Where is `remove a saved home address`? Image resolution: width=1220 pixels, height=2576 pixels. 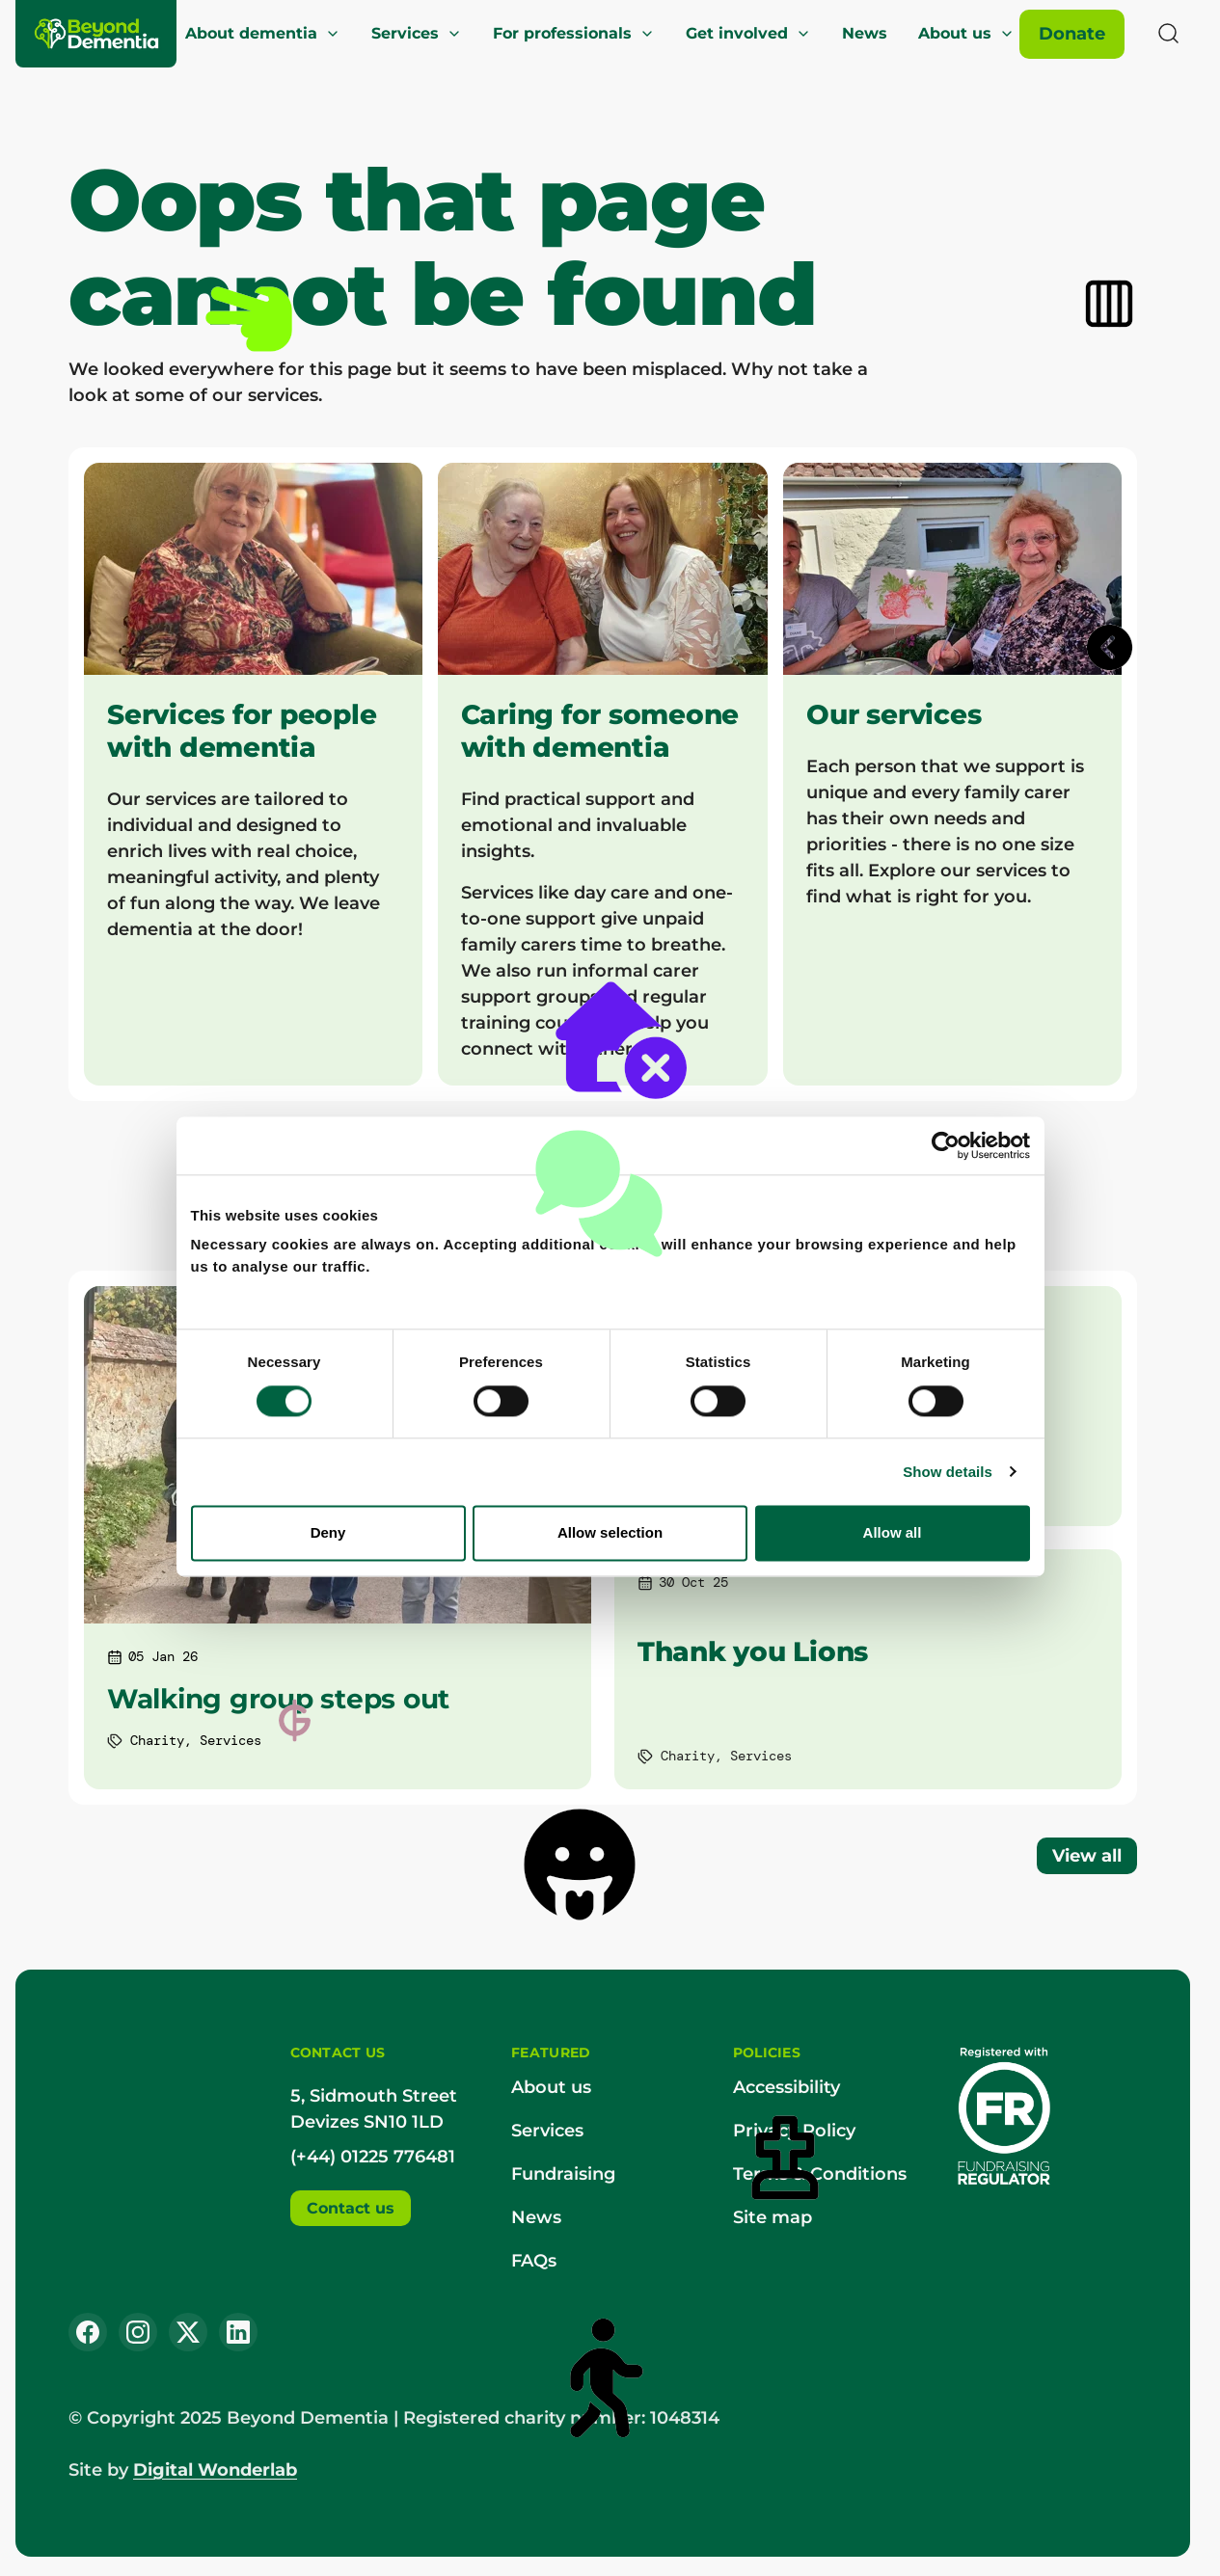
remove a saved home address is located at coordinates (617, 1036).